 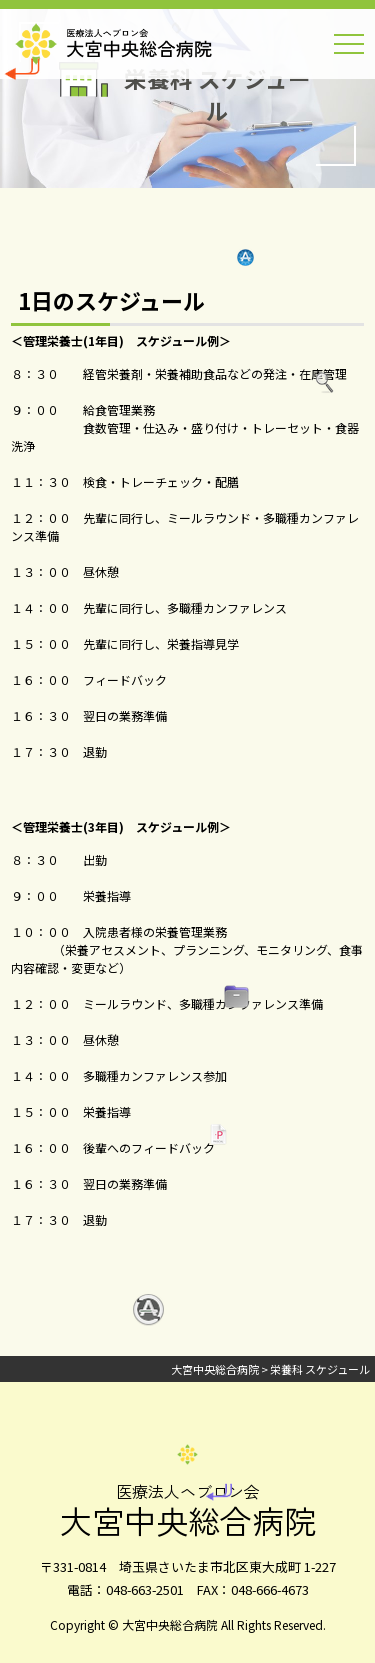 What do you see at coordinates (218, 1490) in the screenshot?
I see `reply to all recipients of an email` at bounding box center [218, 1490].